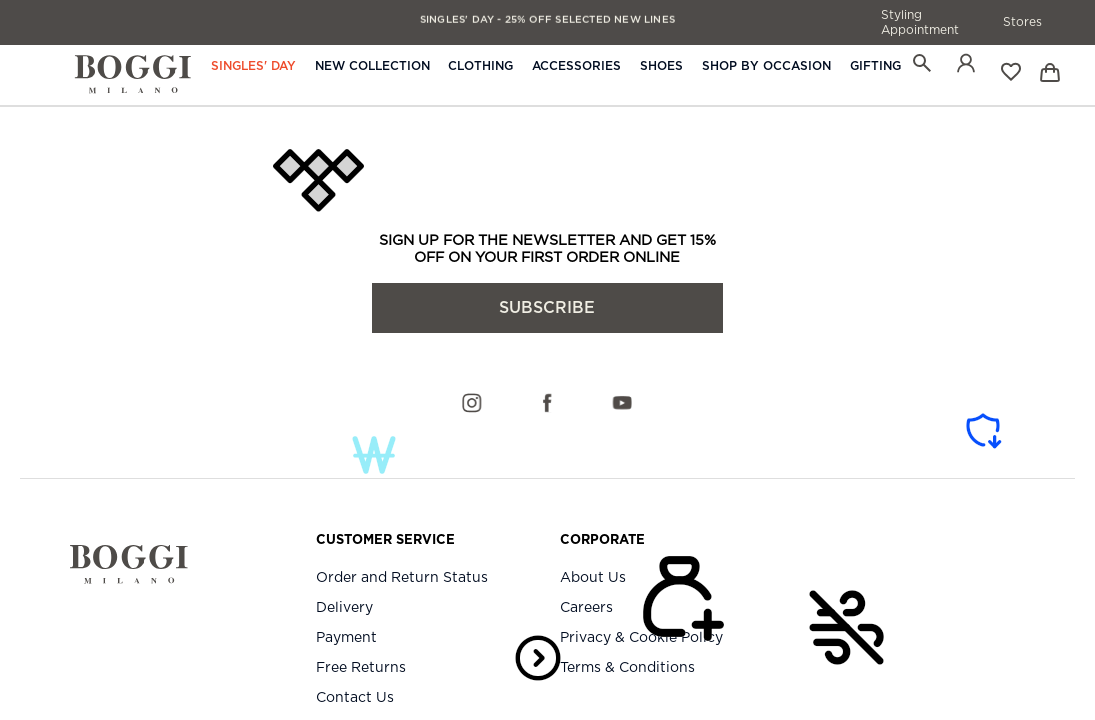  What do you see at coordinates (374, 455) in the screenshot?
I see `south korean won currency symbol` at bounding box center [374, 455].